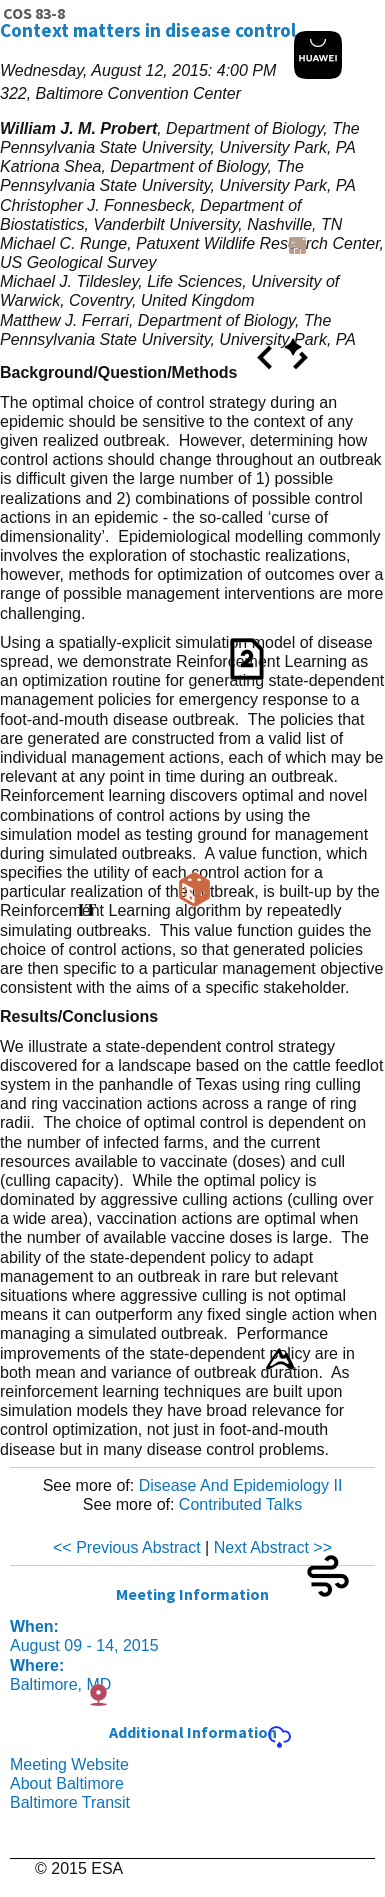  Describe the element at coordinates (318, 55) in the screenshot. I see `open Huawei AppGallery store` at that location.